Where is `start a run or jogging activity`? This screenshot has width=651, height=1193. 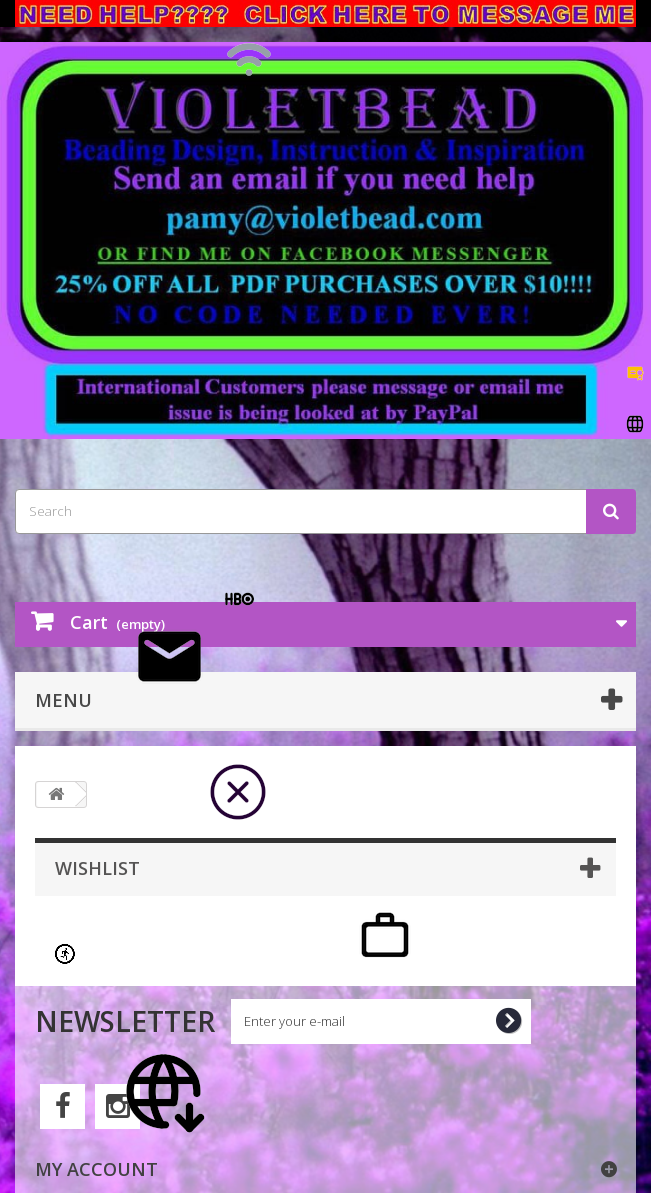 start a run or jogging activity is located at coordinates (65, 954).